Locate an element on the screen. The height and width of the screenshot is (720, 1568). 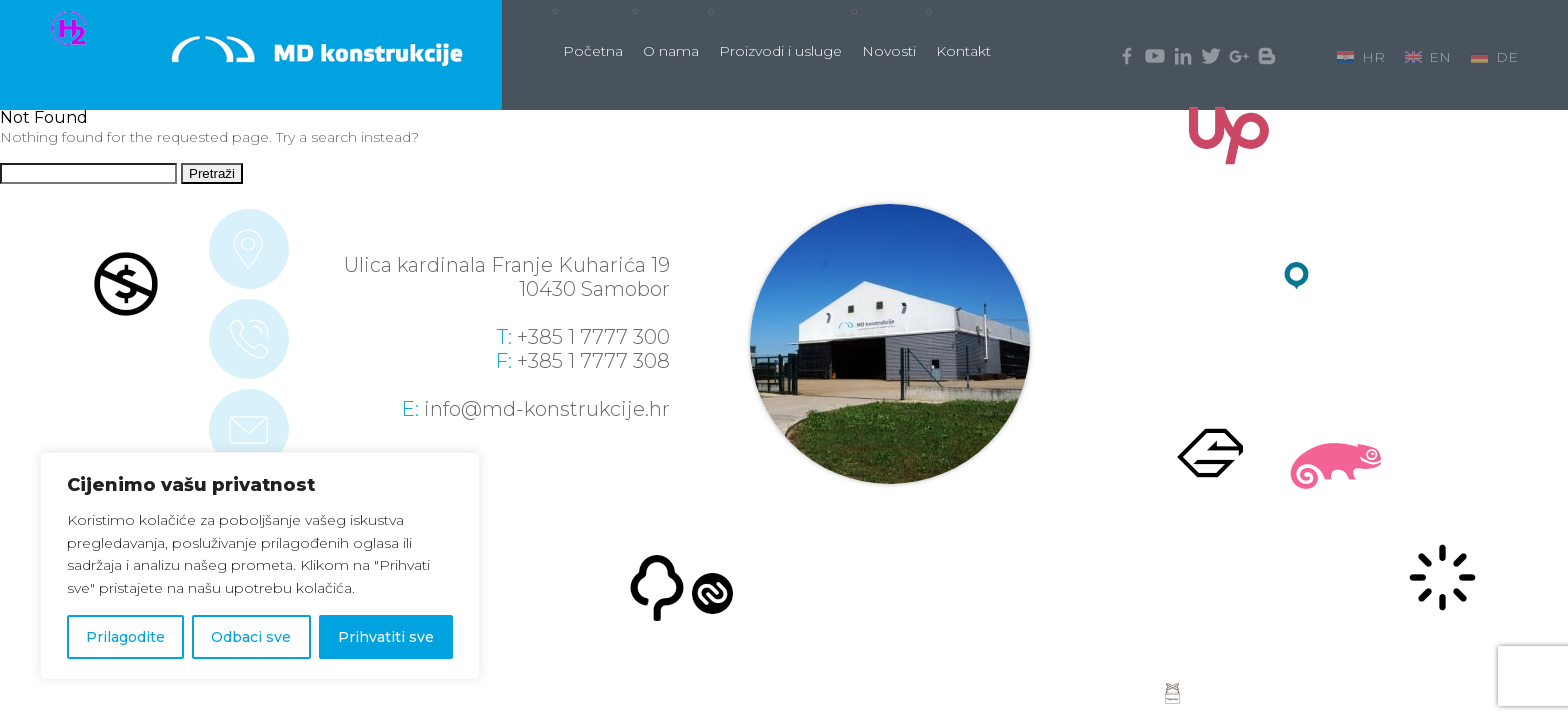
openSUSE Linux distribution logo is located at coordinates (1336, 466).